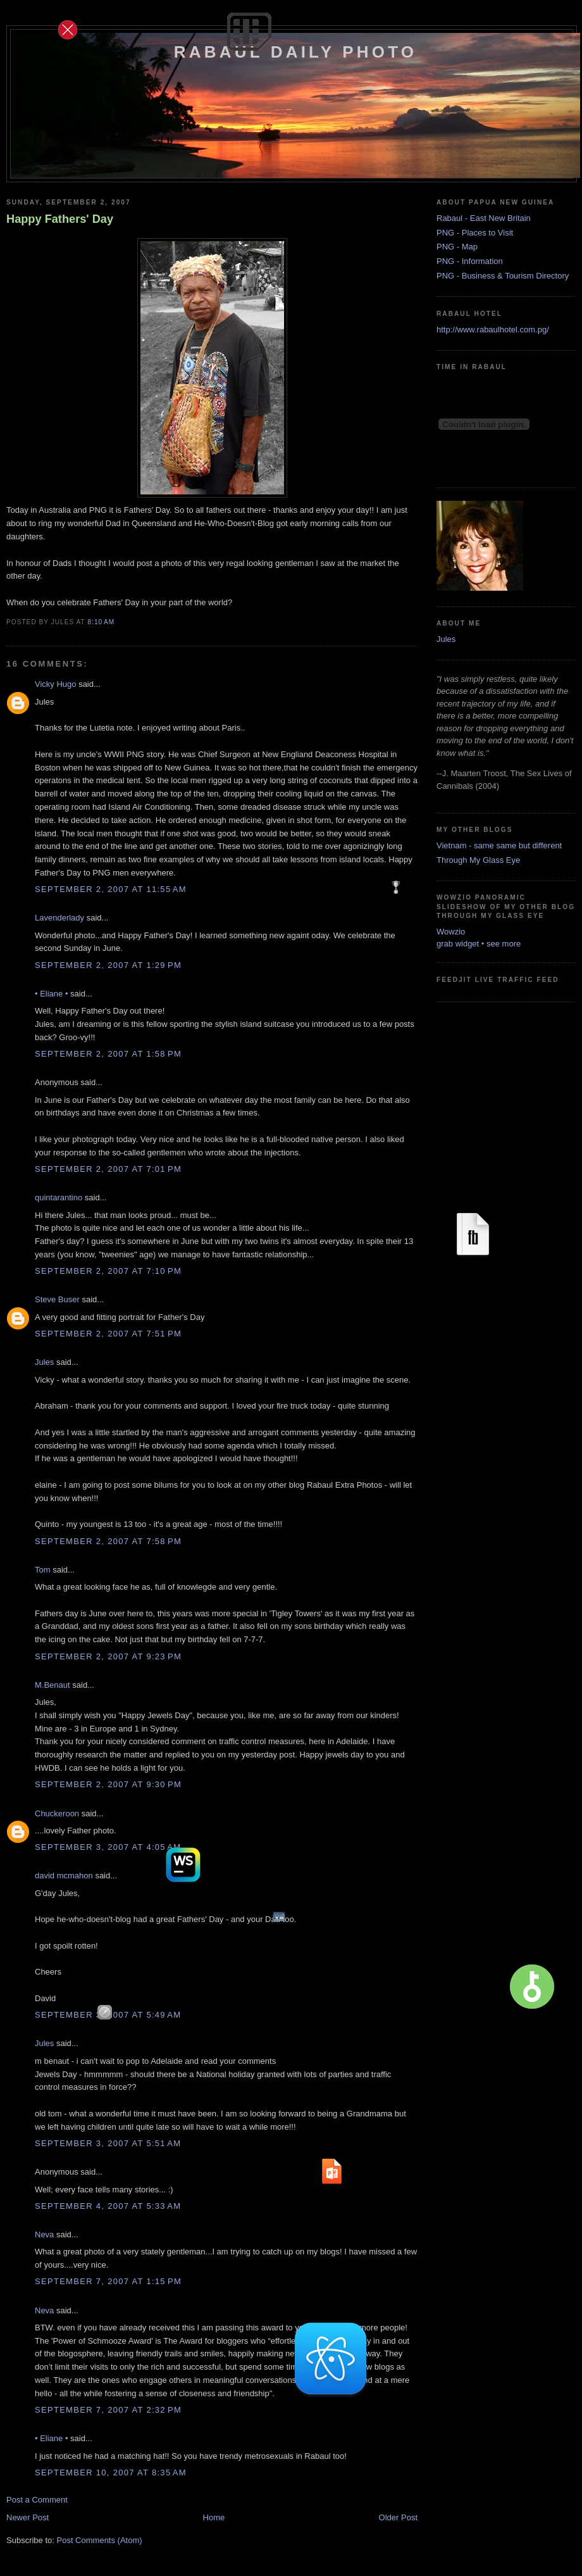 The height and width of the screenshot is (2576, 582). I want to click on open WebStorm IDE, so click(183, 1864).